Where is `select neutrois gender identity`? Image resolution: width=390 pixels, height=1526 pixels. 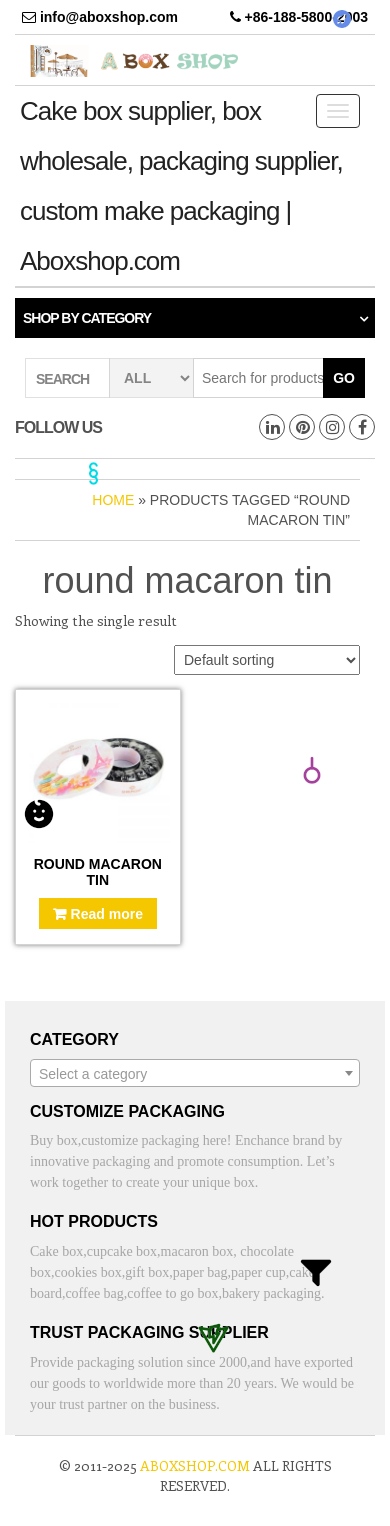 select neutrois gender identity is located at coordinates (312, 771).